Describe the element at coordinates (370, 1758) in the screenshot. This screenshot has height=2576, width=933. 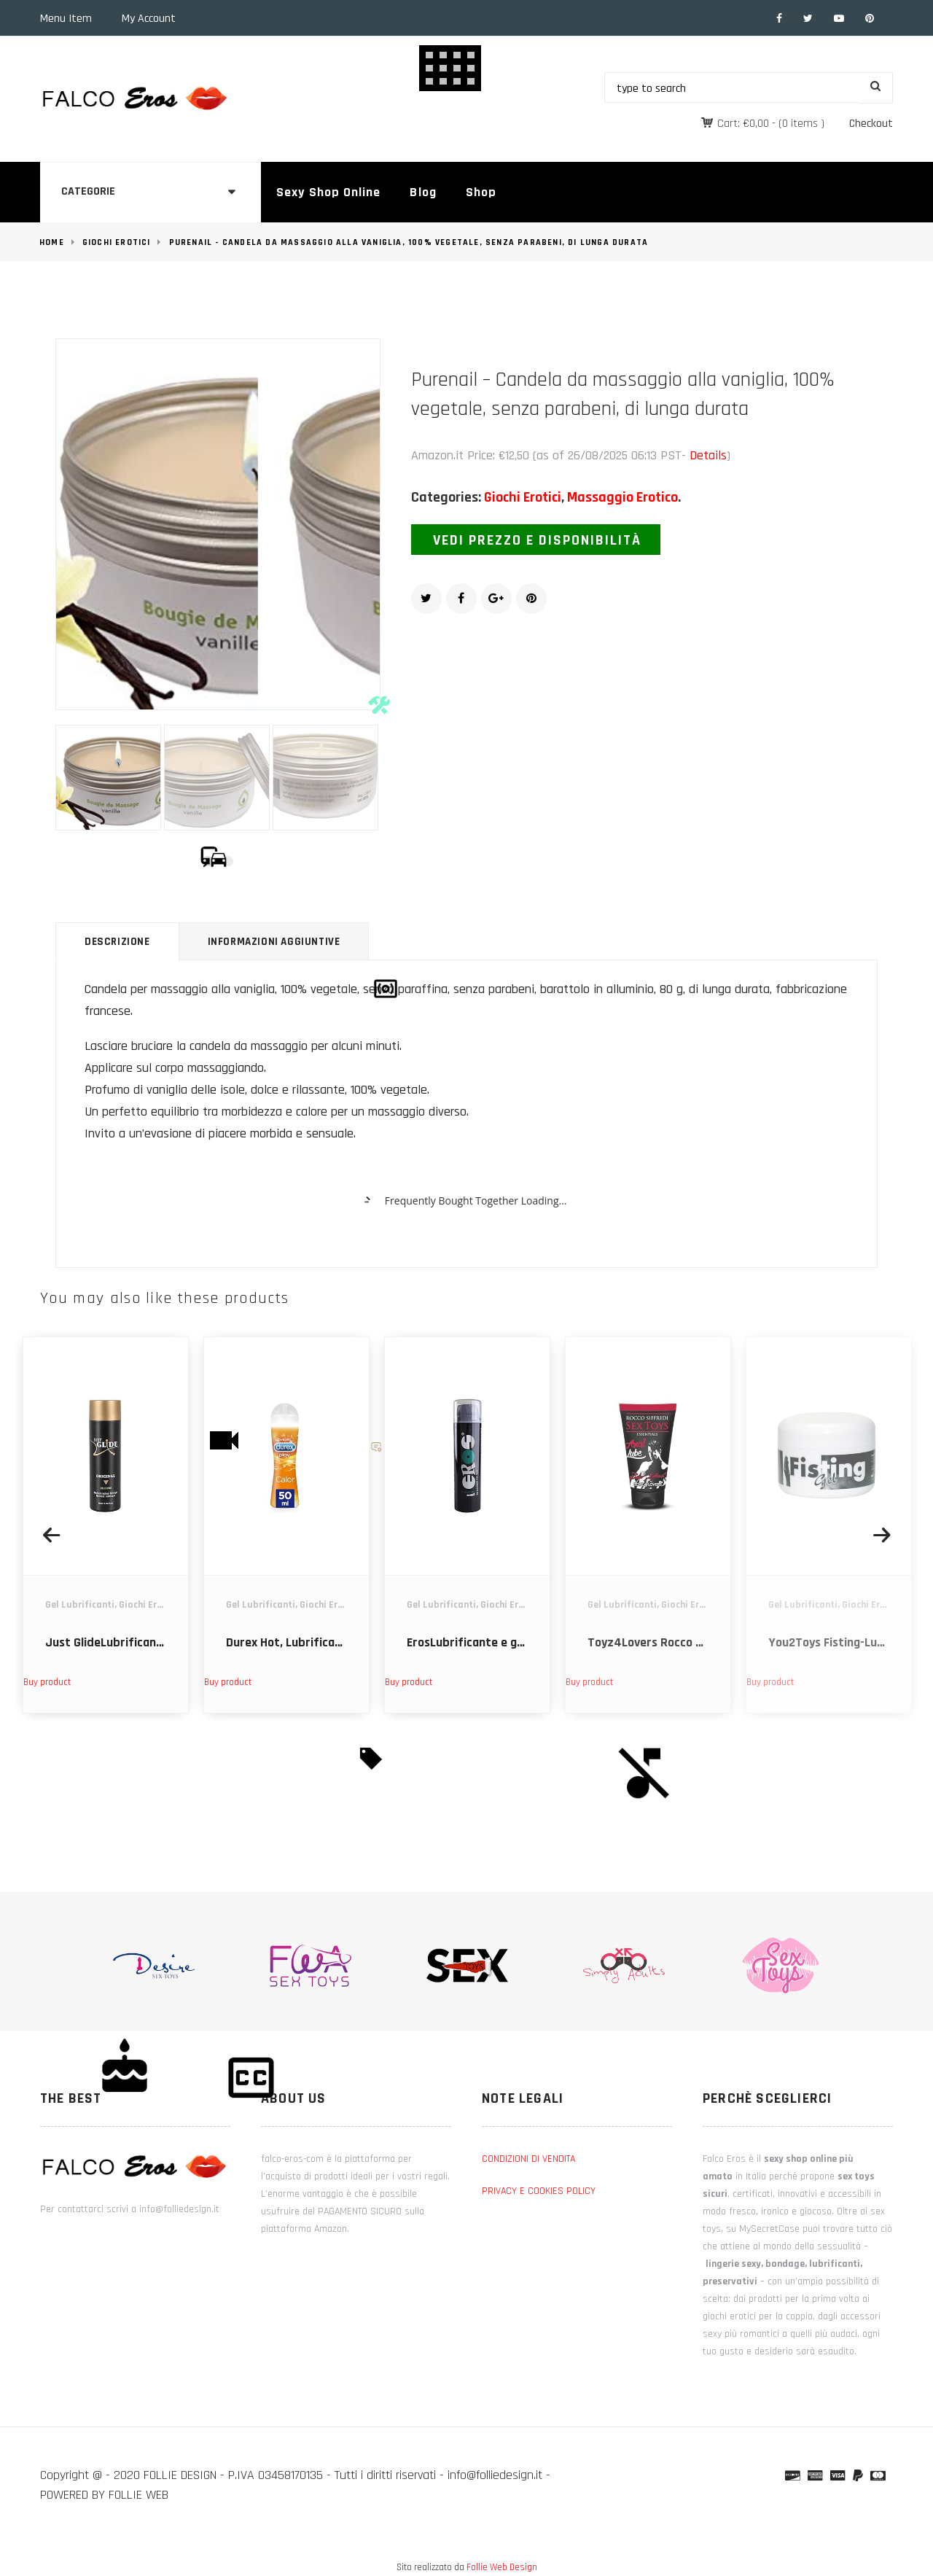
I see `add or view tags for an item` at that location.